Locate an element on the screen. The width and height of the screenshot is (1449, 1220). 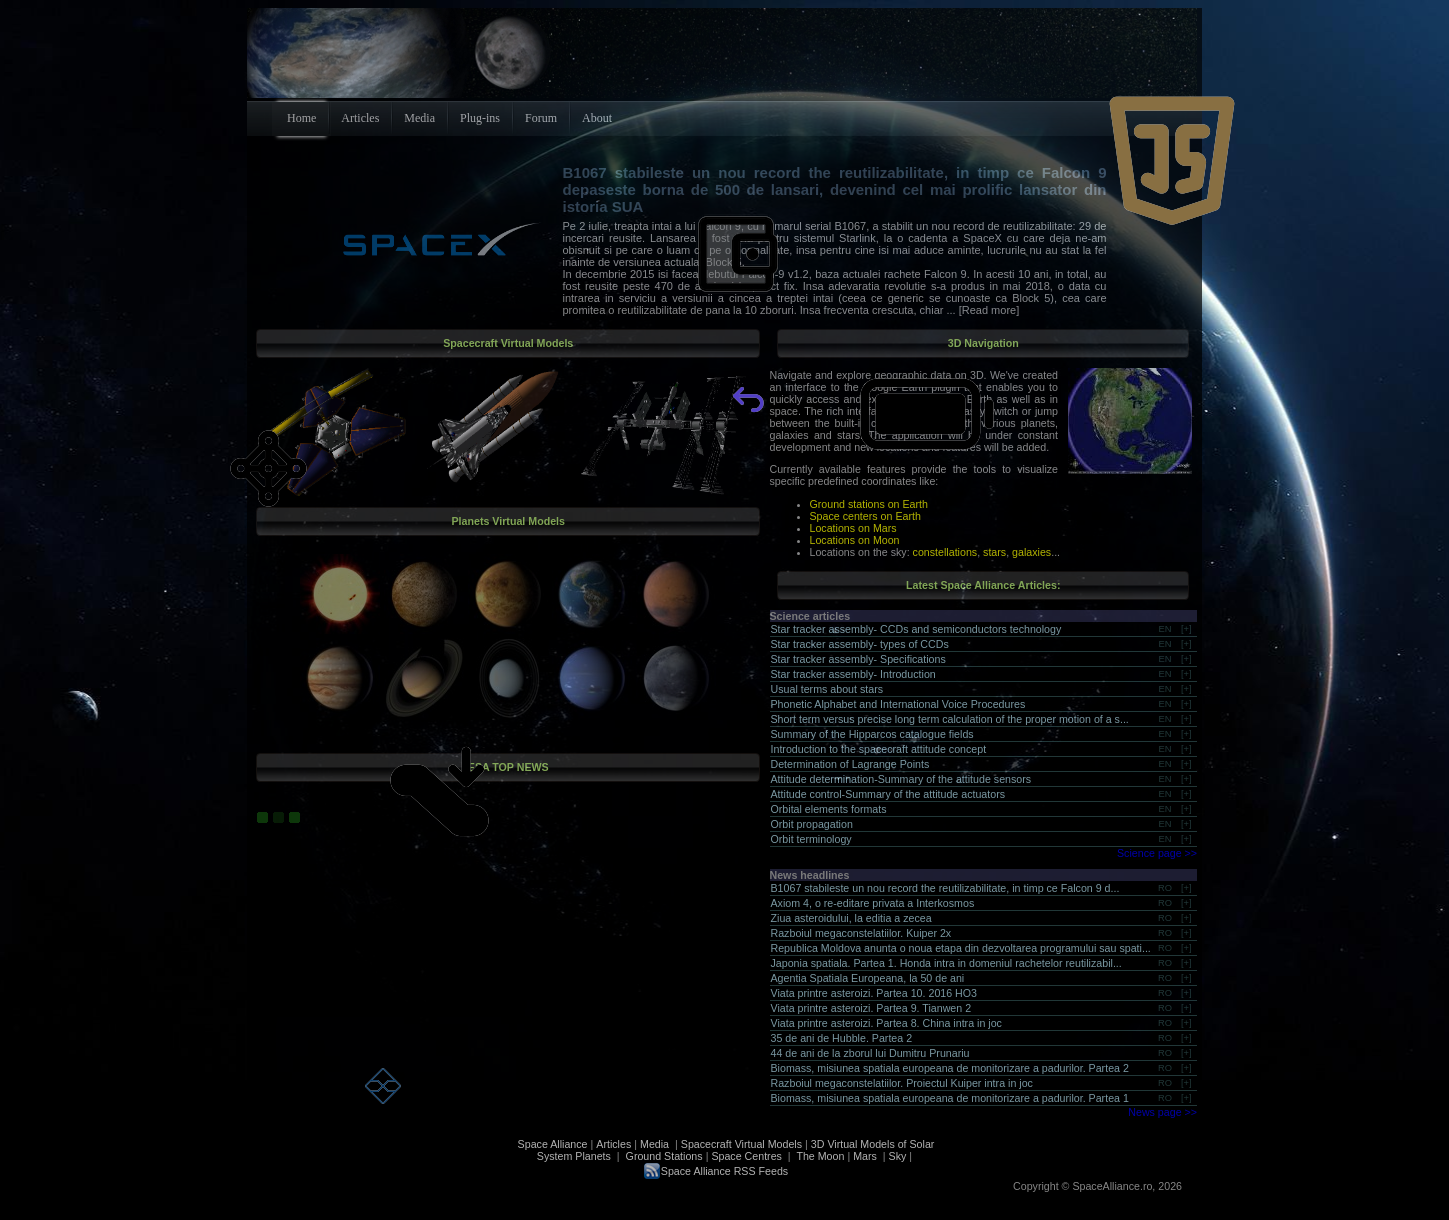
indicates javascript code or file type is located at coordinates (1172, 159).